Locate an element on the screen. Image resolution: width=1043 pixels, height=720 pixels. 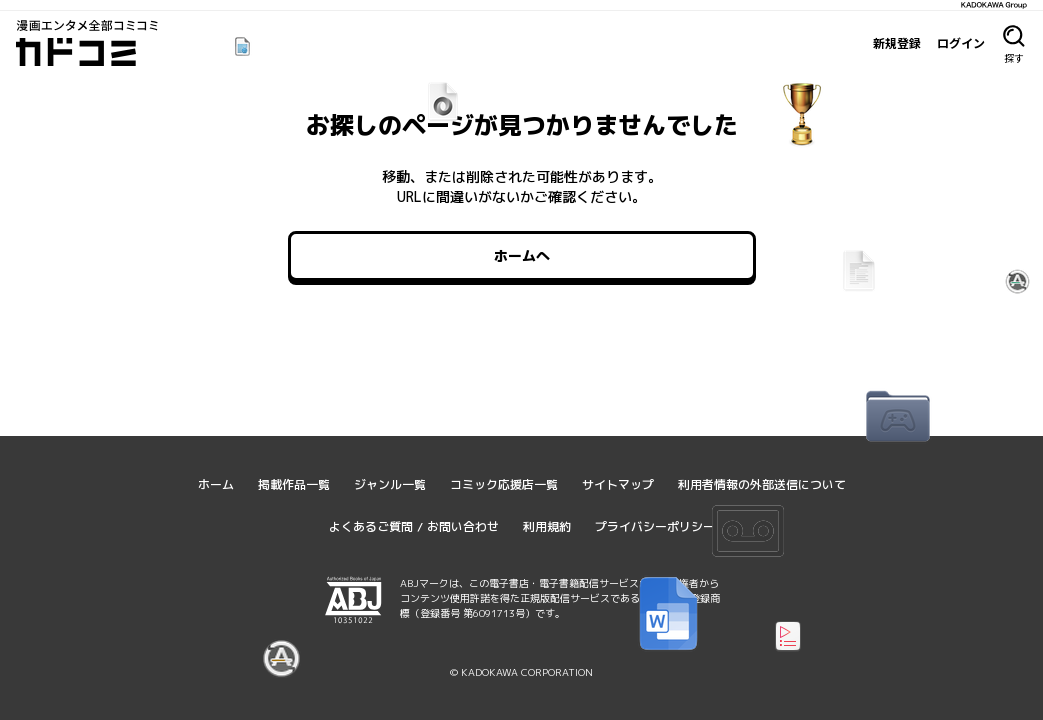
open your games folder is located at coordinates (898, 416).